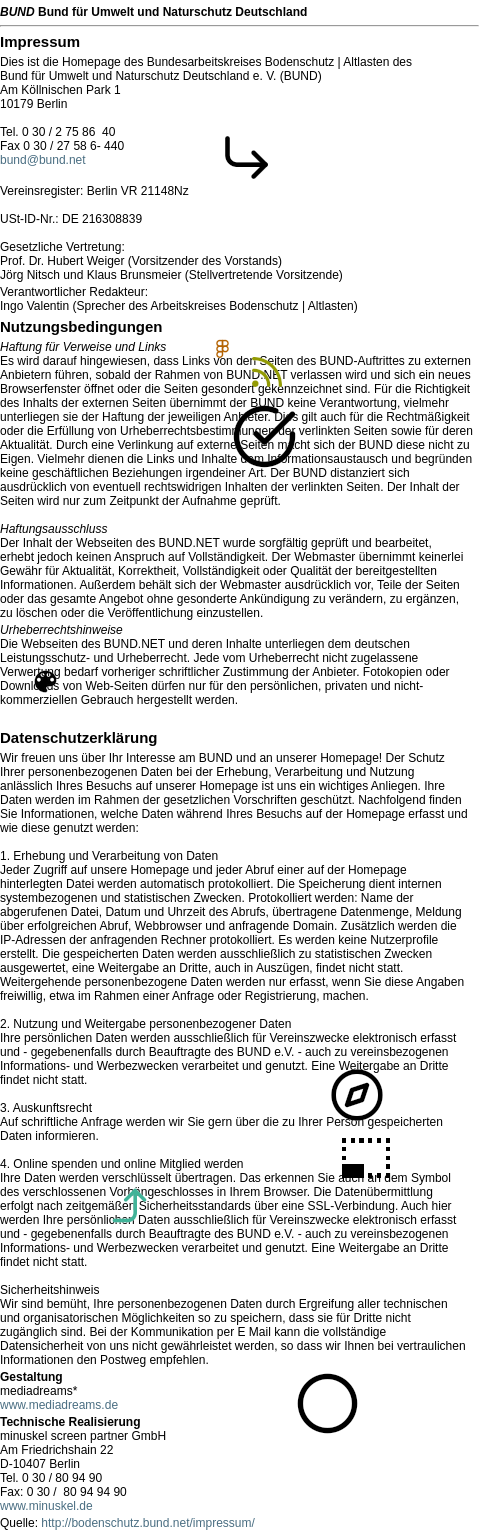 The image size is (479, 1530). Describe the element at coordinates (366, 1158) in the screenshot. I see `resize image to small dimensions` at that location.